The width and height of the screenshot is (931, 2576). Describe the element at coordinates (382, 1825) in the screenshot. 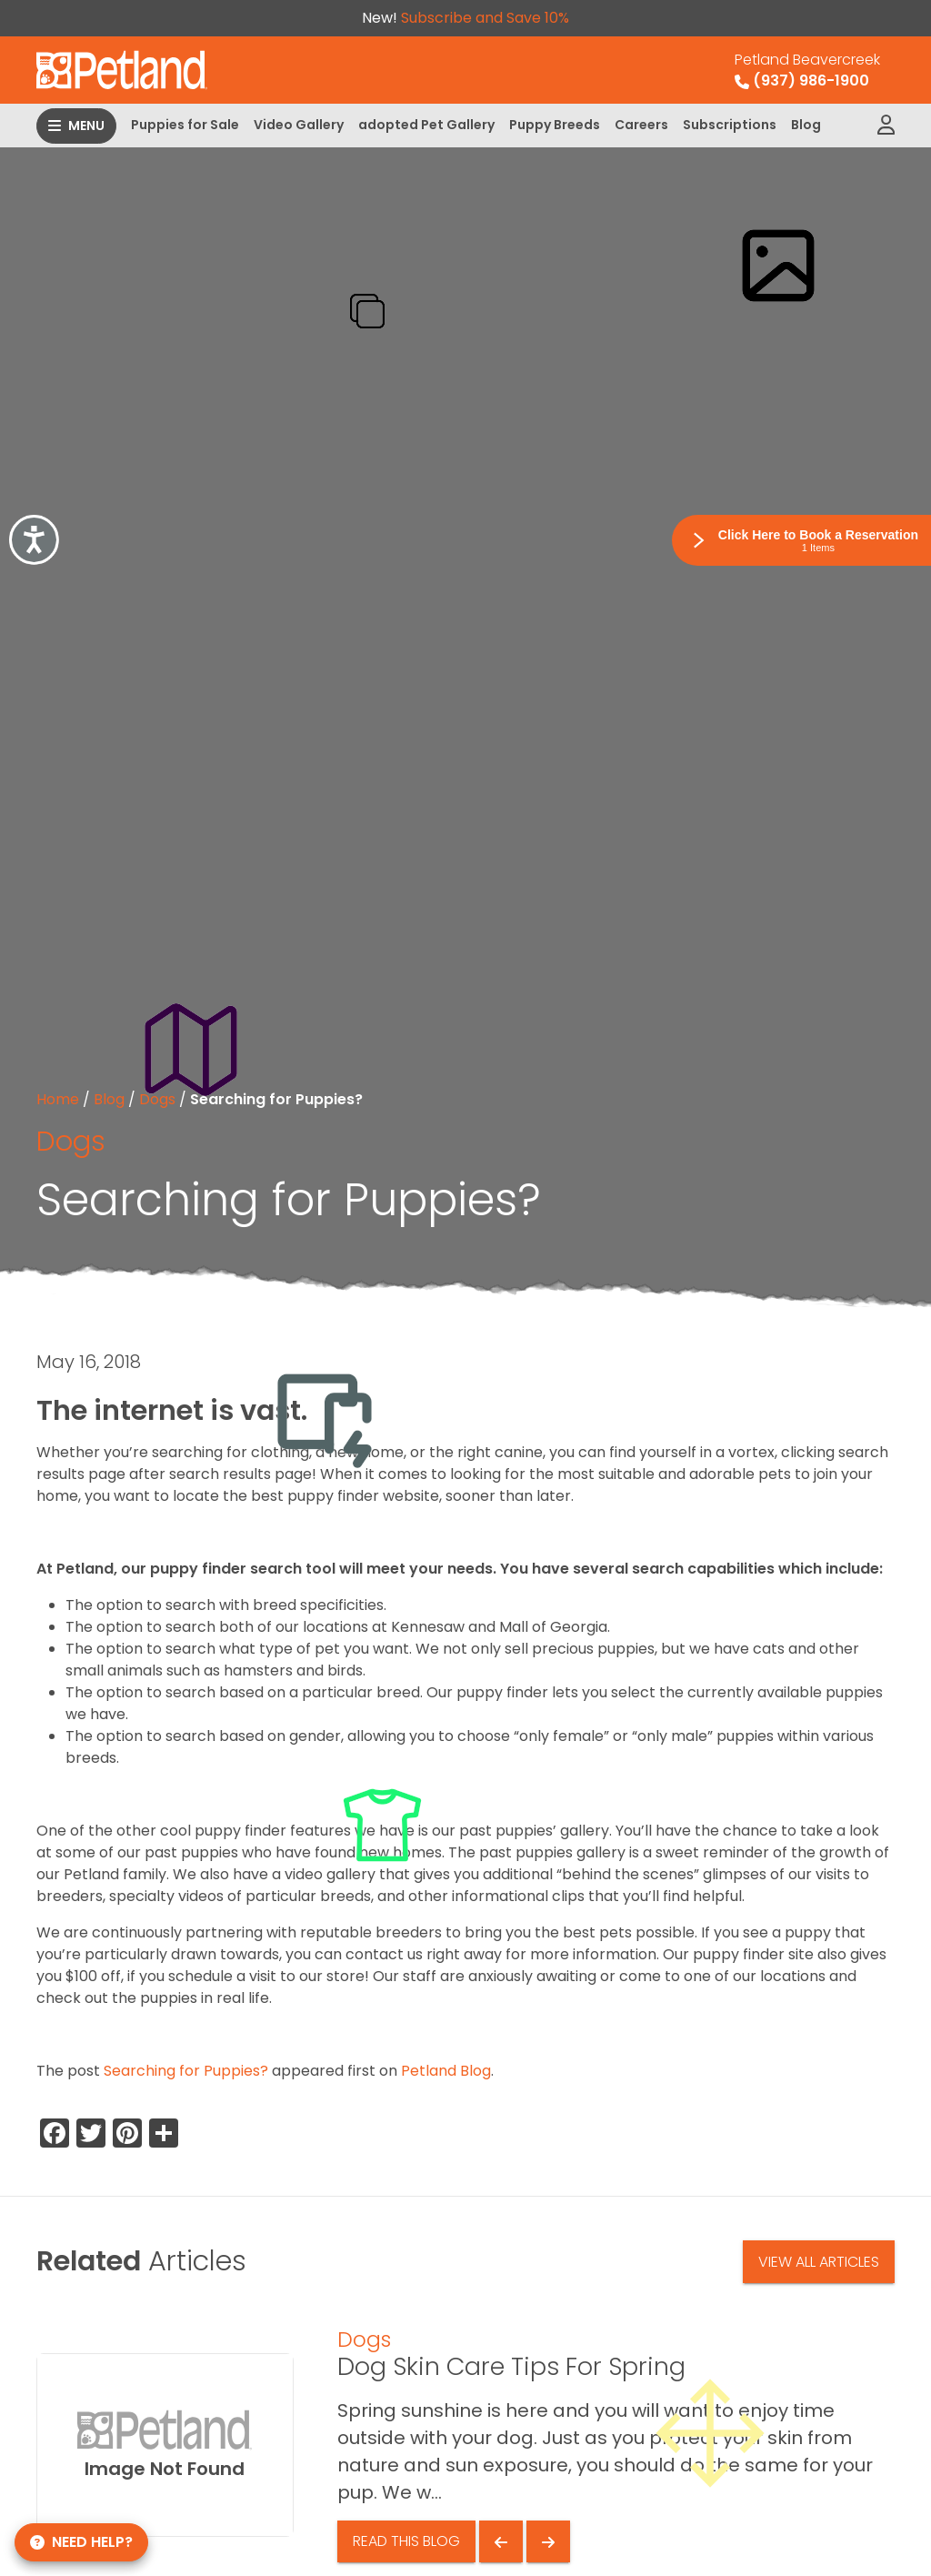

I see `browse clothing or apparel items` at that location.